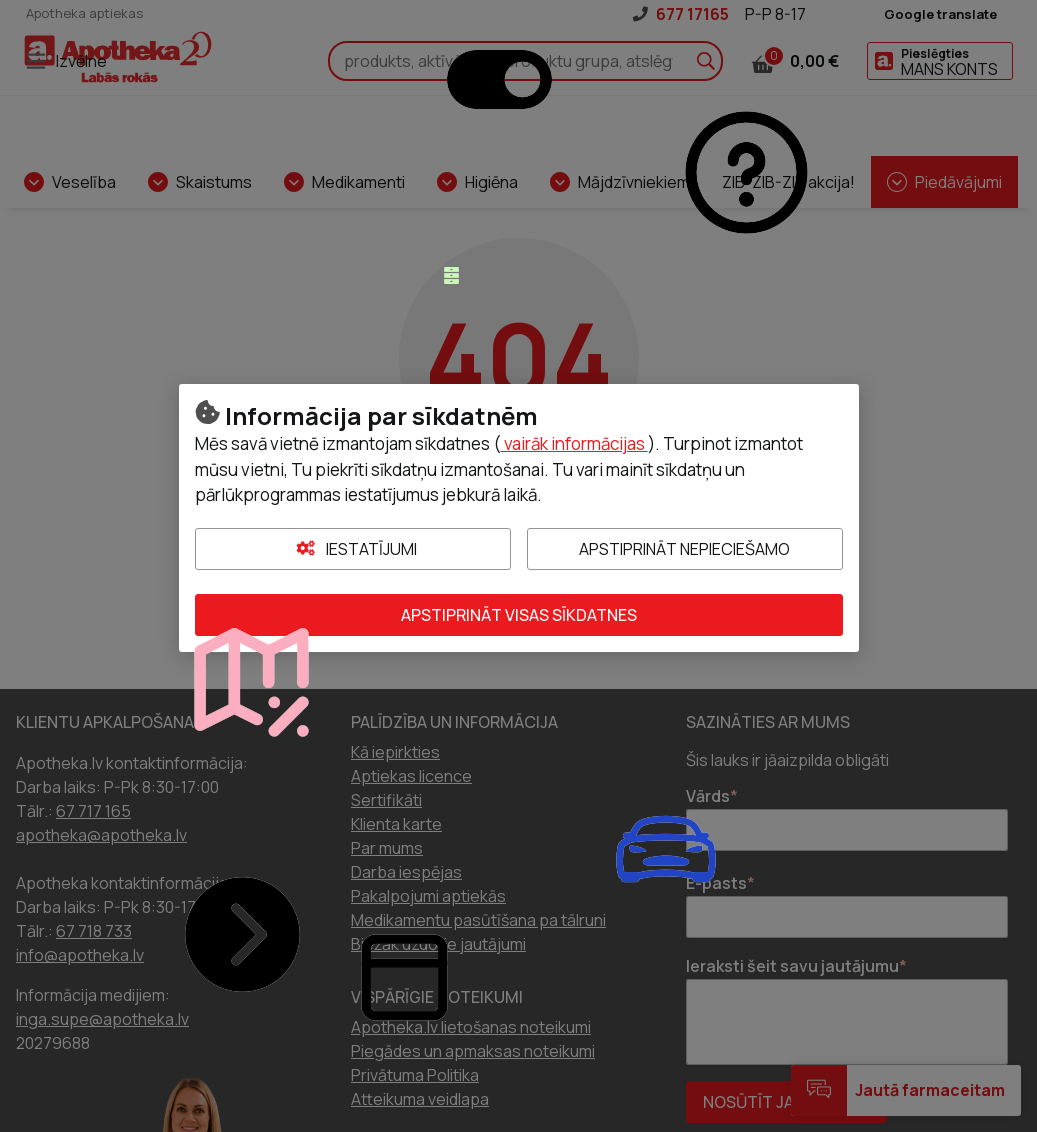  What do you see at coordinates (746, 172) in the screenshot?
I see `access help or support` at bounding box center [746, 172].